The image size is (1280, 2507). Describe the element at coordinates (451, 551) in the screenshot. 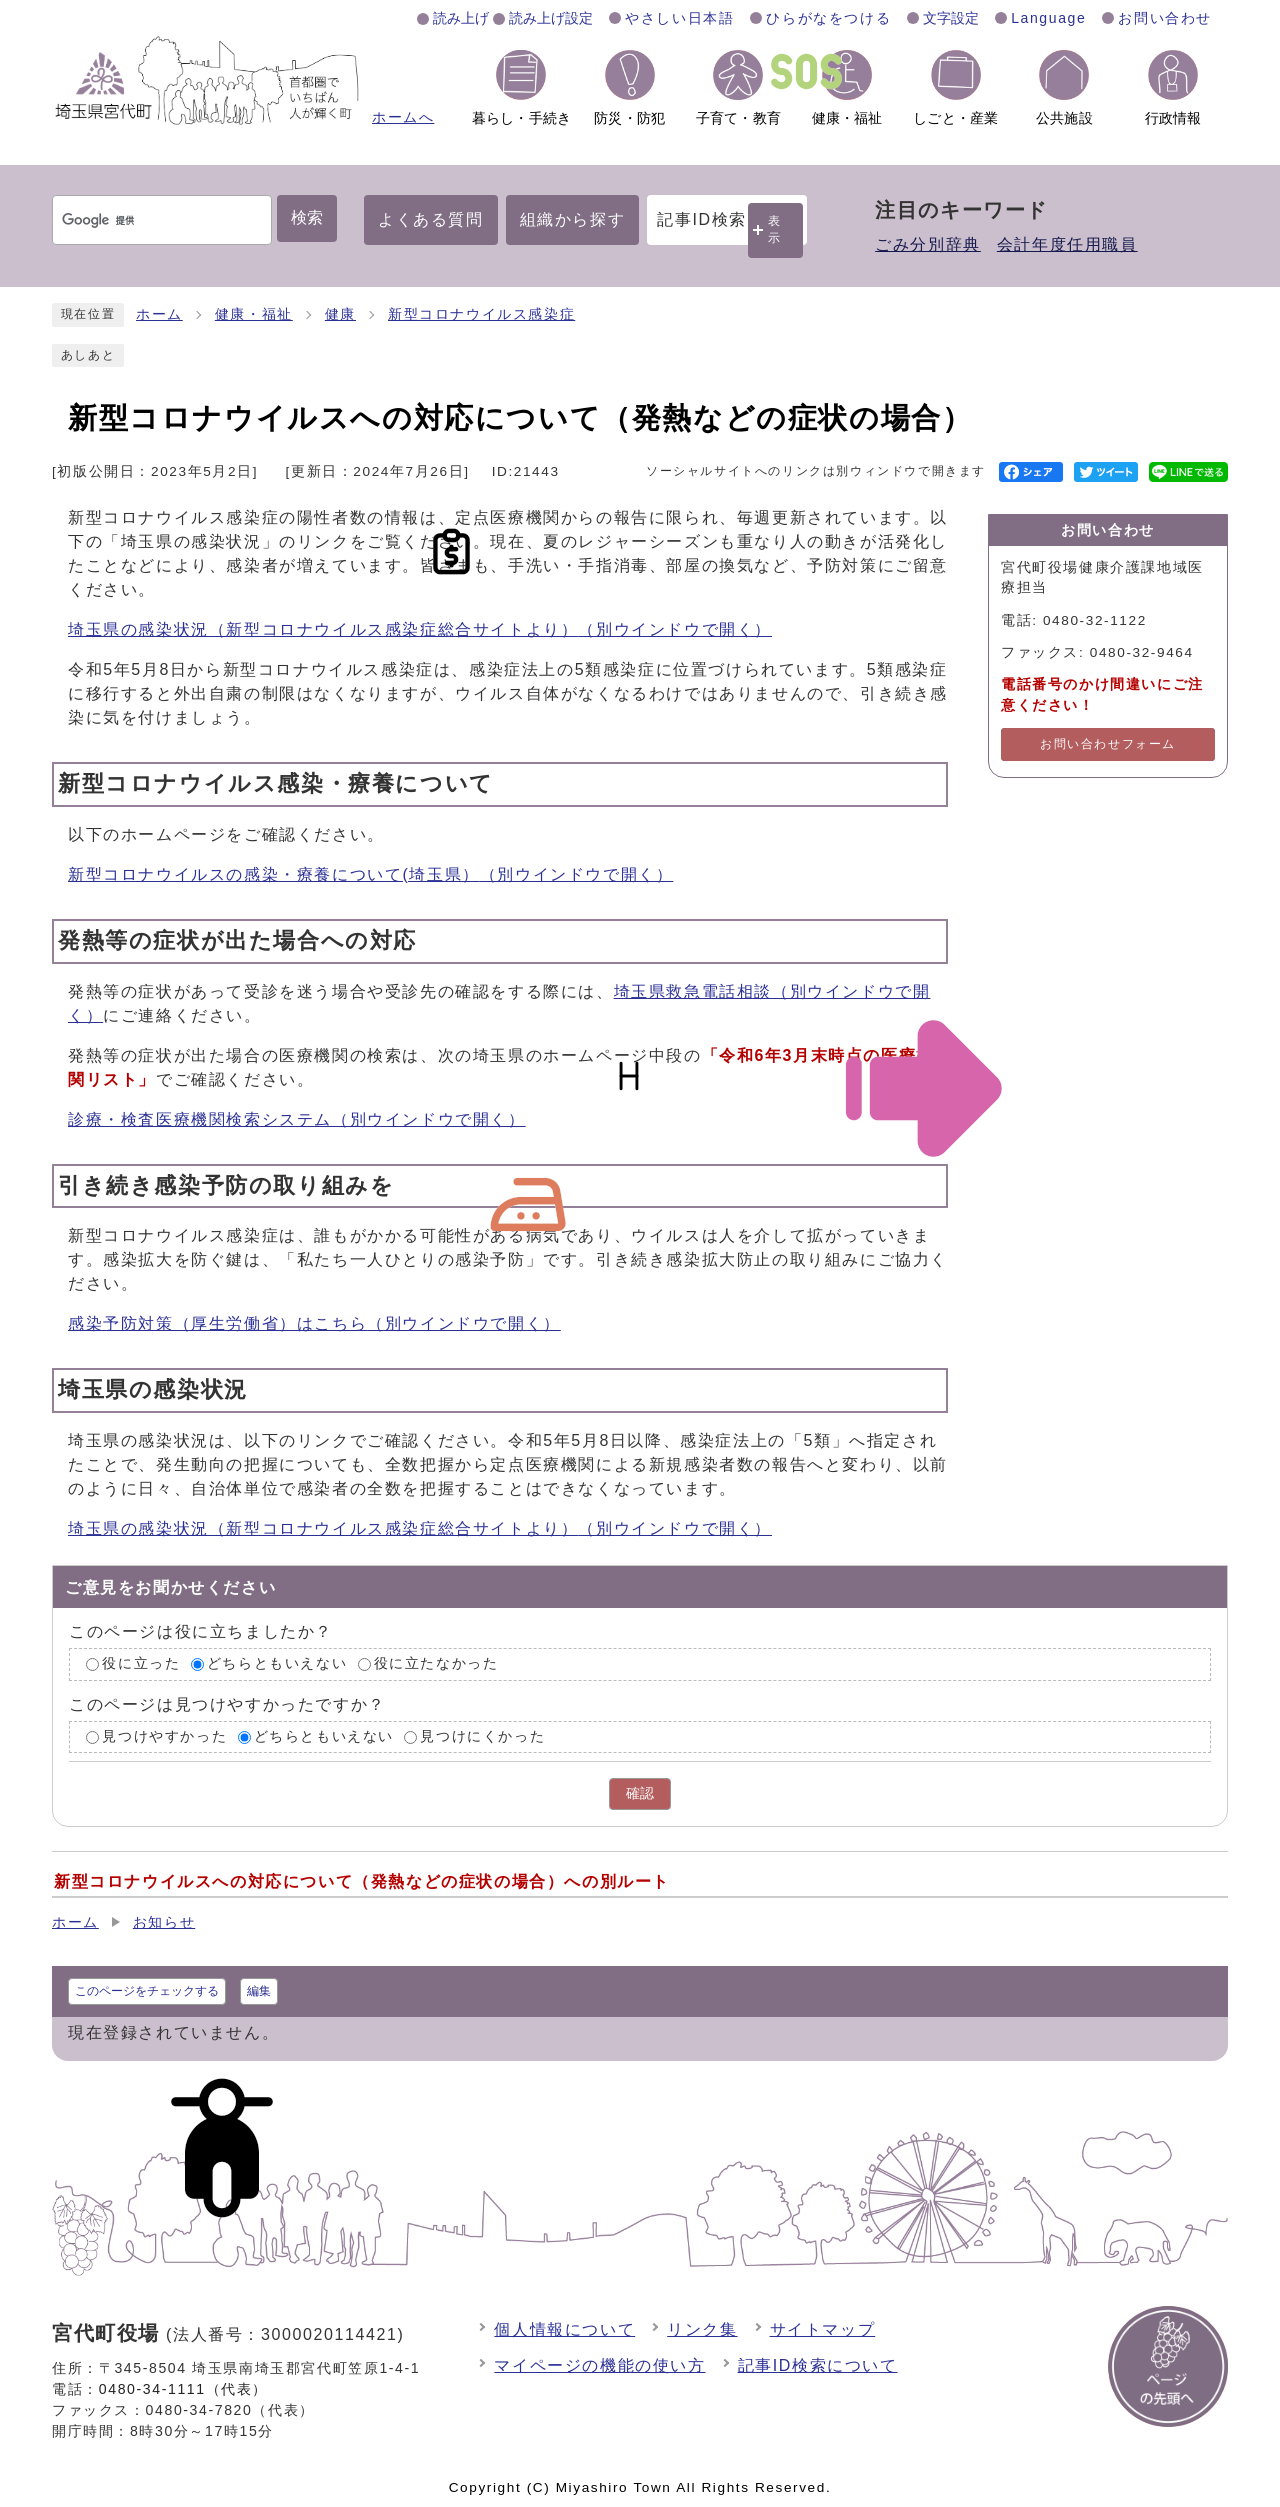

I see `view financial report` at that location.